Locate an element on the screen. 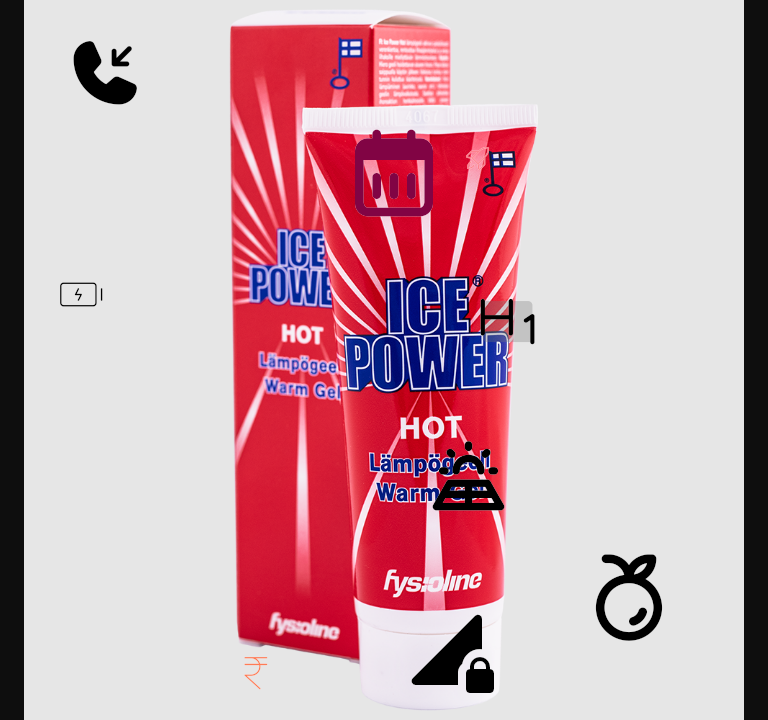  indicates an incoming call is located at coordinates (106, 71).